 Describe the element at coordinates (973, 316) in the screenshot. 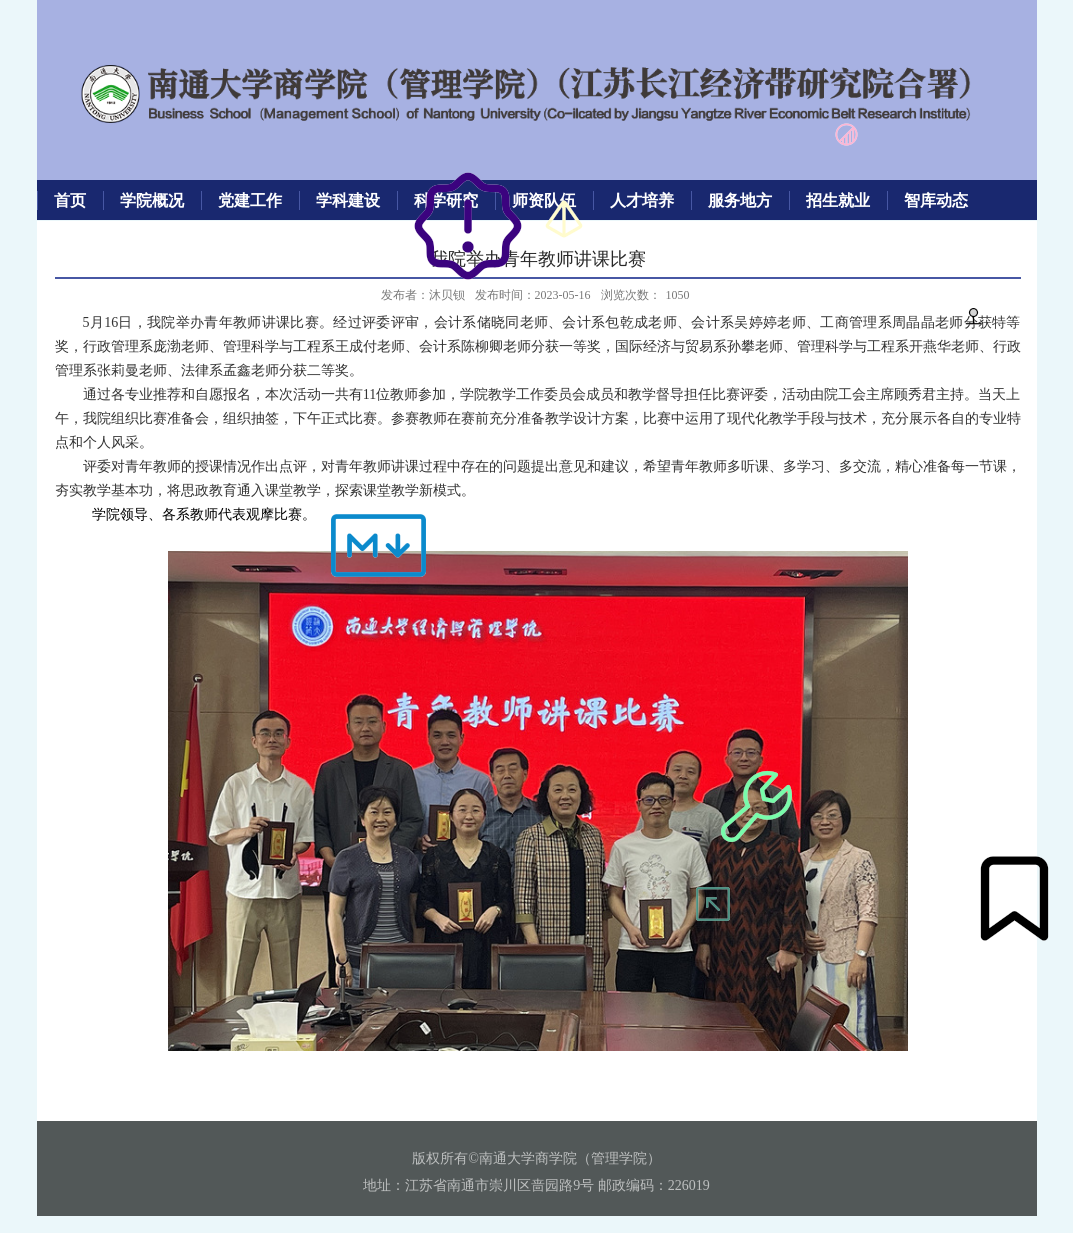

I see `mark a location on the map` at that location.